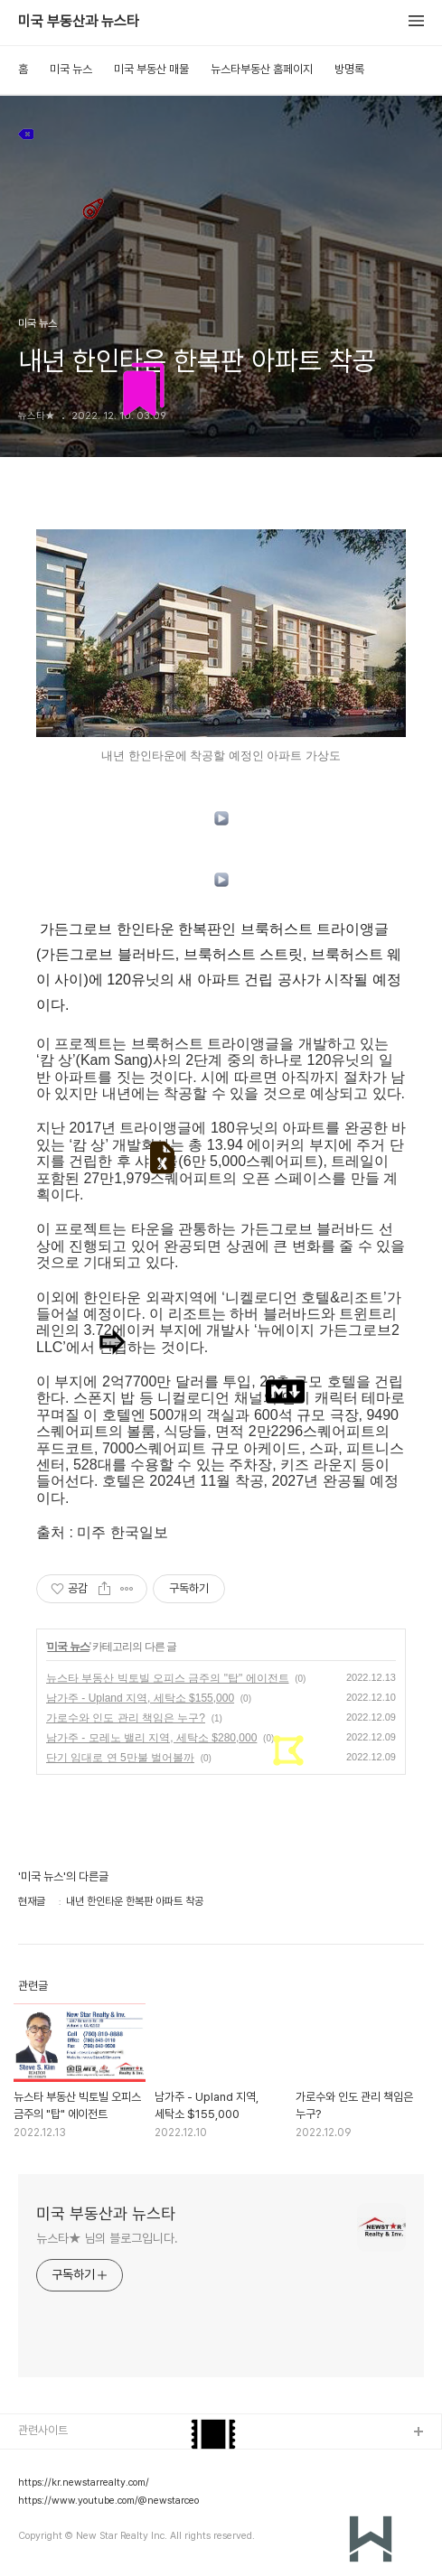 The width and height of the screenshot is (442, 2576). I want to click on view digital assets or resources, so click(93, 209).